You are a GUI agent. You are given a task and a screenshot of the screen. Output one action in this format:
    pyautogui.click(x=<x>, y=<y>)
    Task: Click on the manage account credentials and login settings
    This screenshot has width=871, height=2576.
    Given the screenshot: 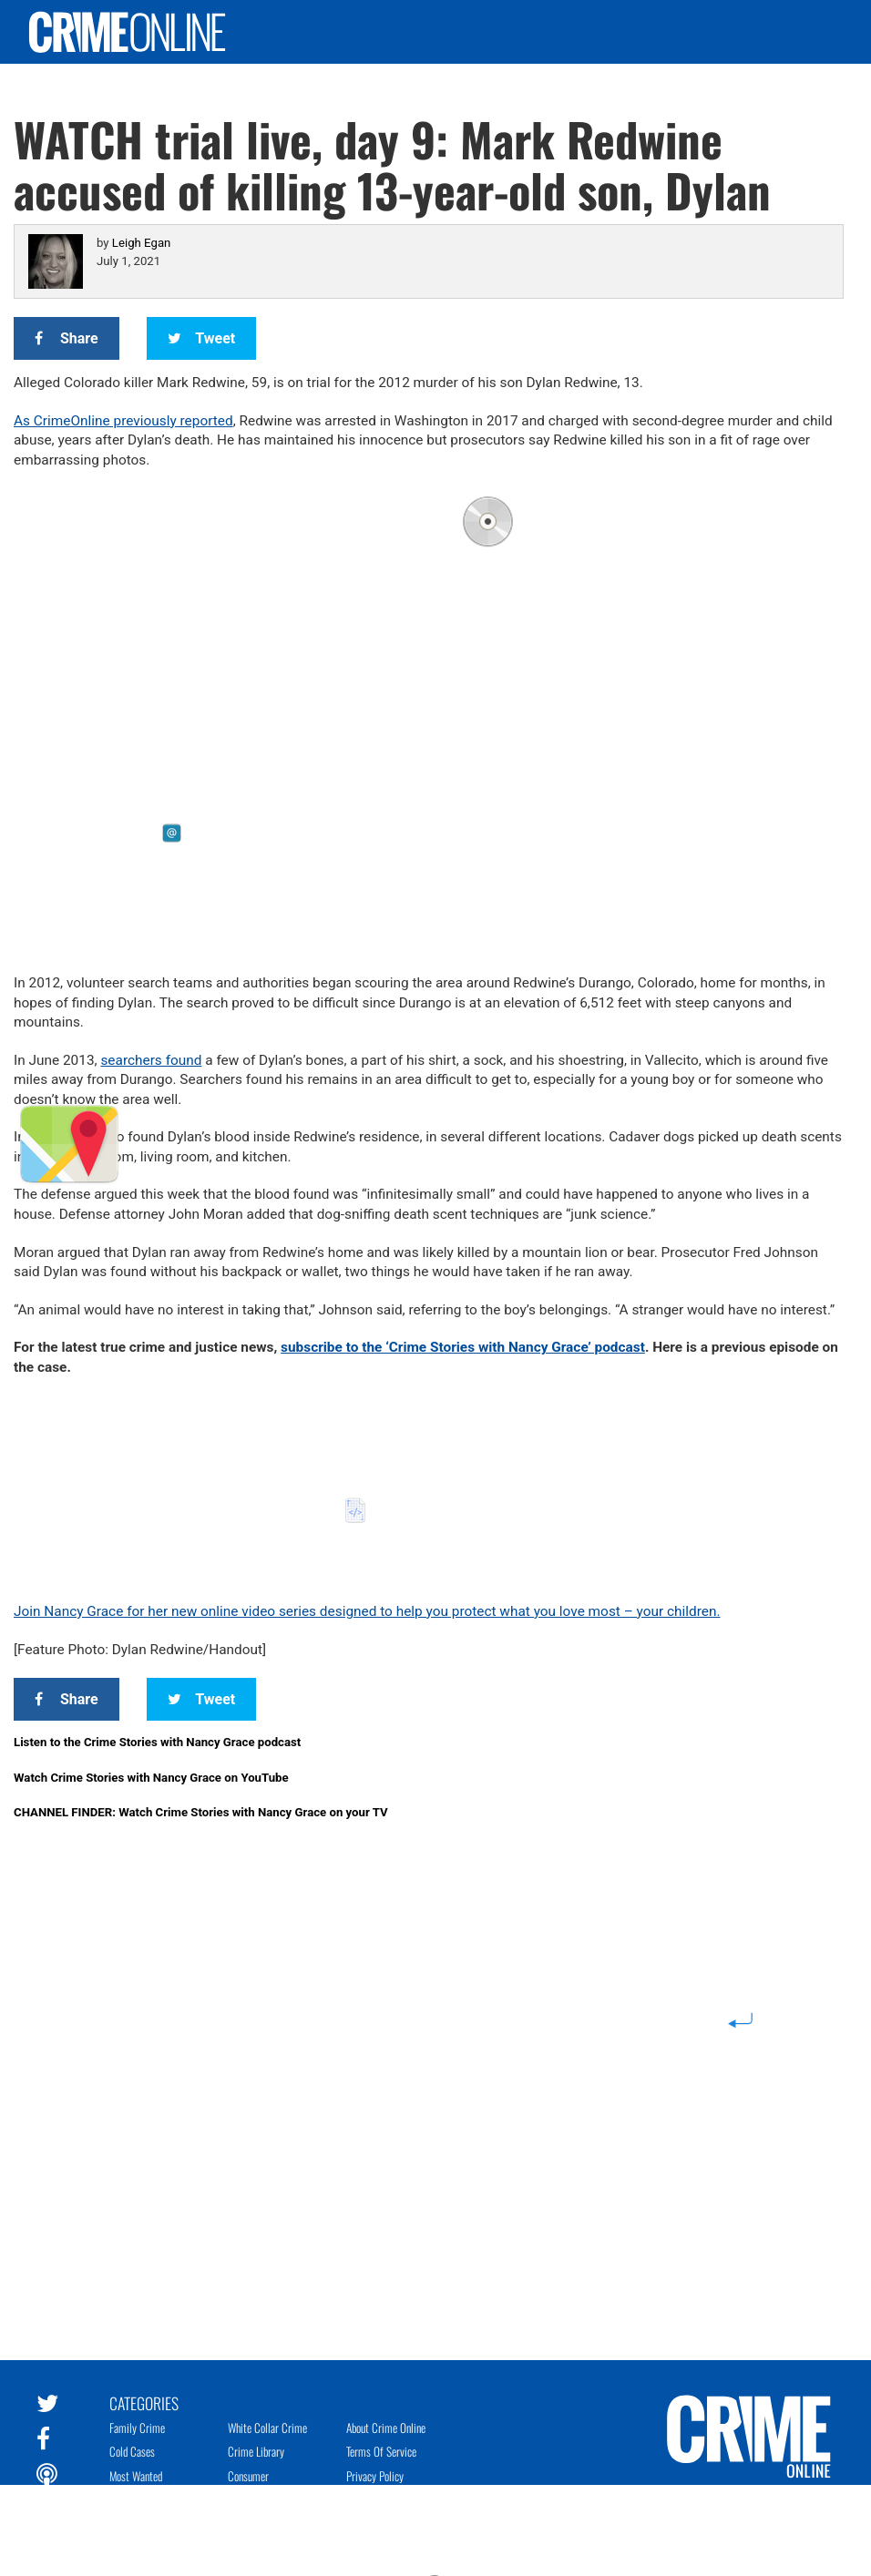 What is the action you would take?
    pyautogui.click(x=171, y=833)
    